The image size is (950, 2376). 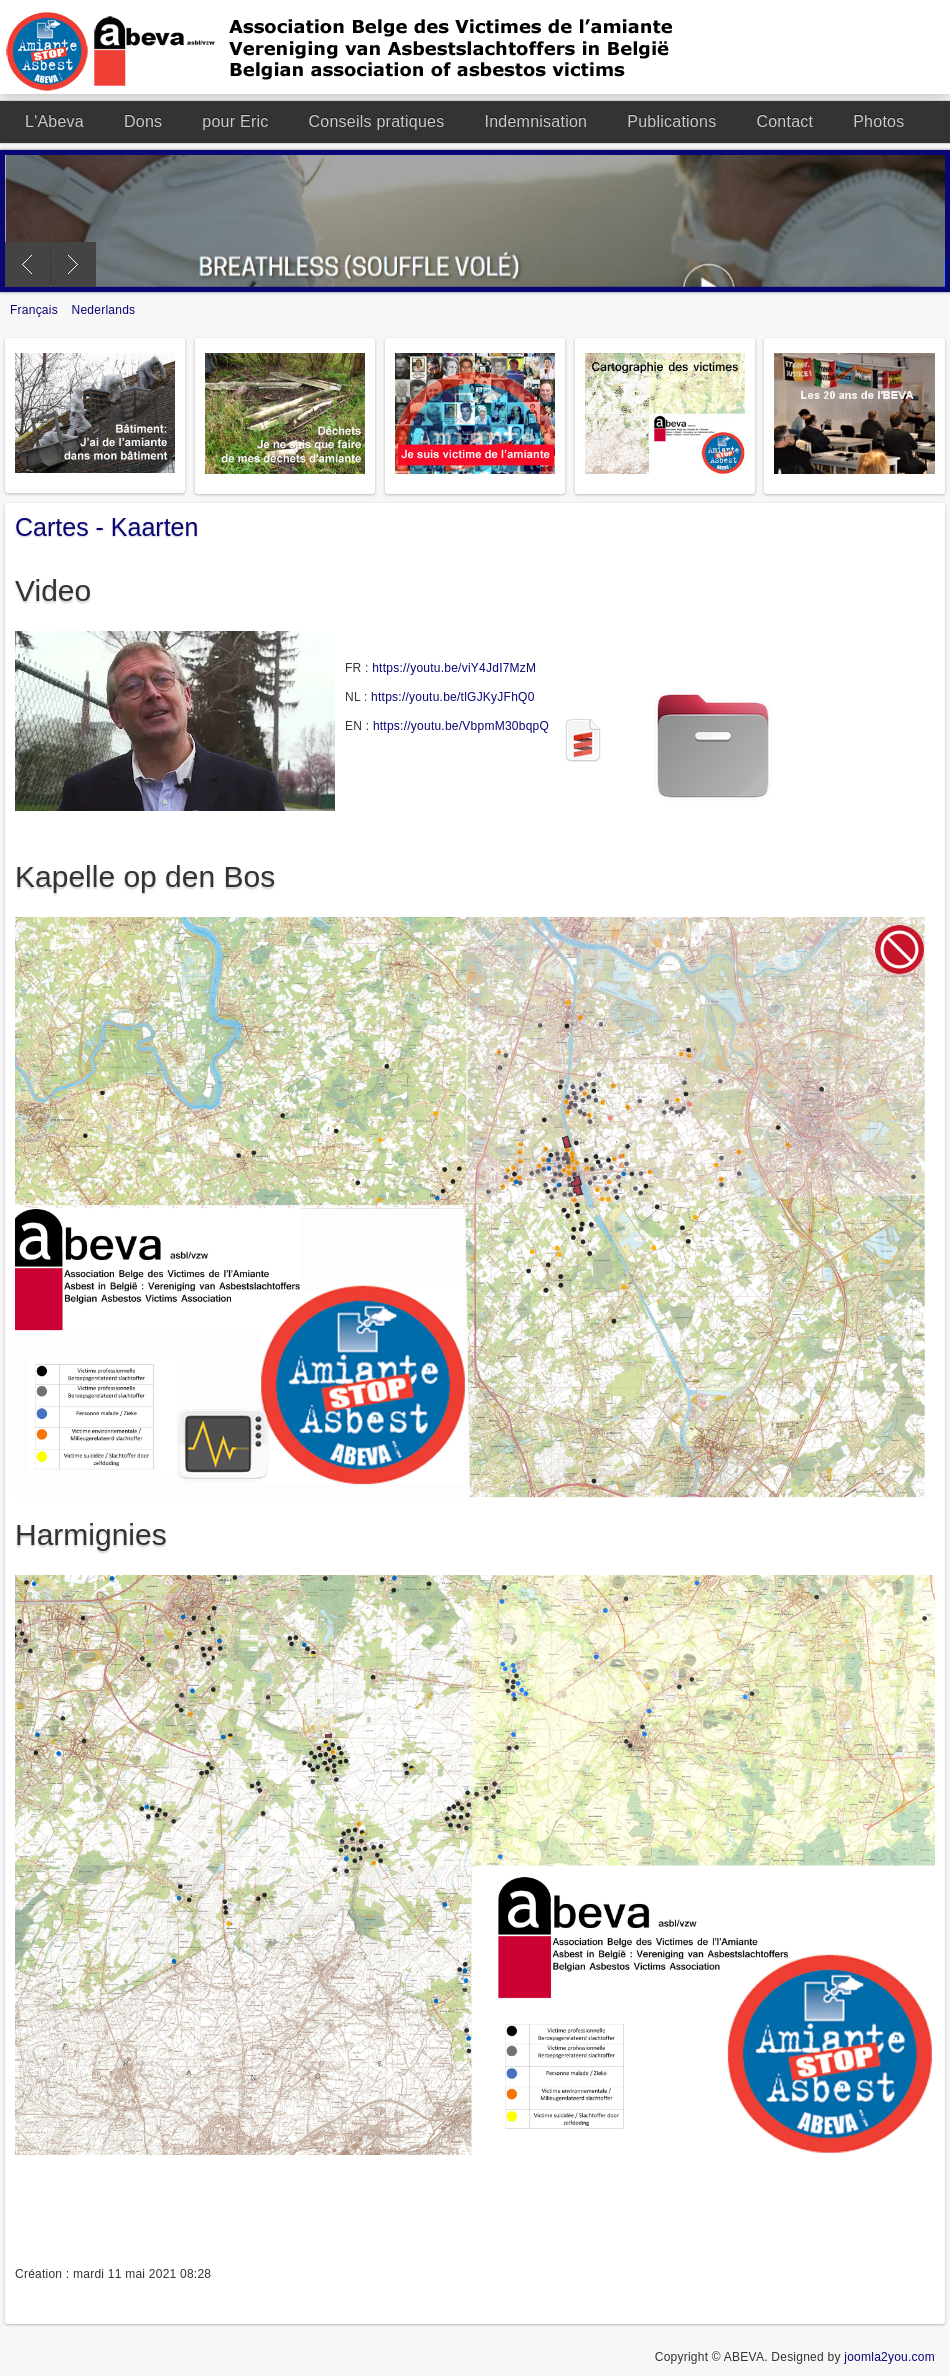 I want to click on delete or remove an item, so click(x=899, y=949).